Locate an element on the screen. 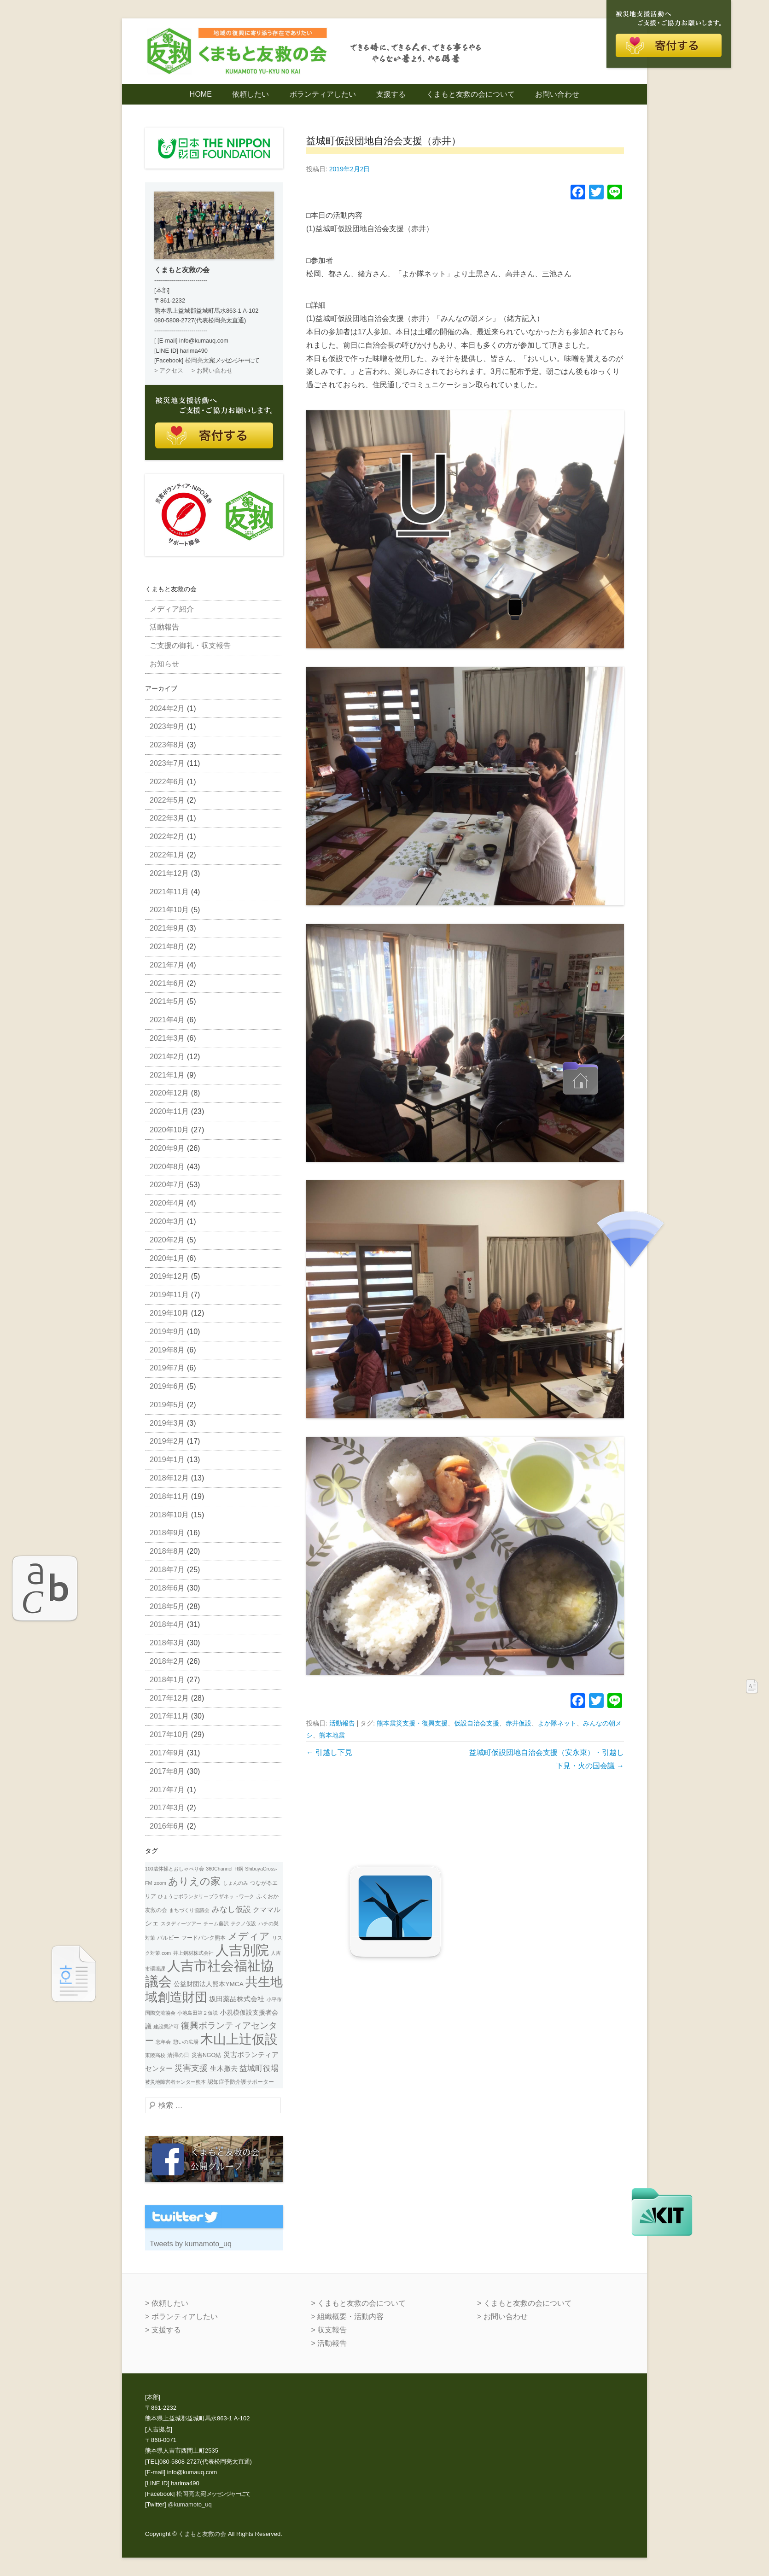 The image size is (769, 2576). apply underline formatting to selected text is located at coordinates (423, 495).